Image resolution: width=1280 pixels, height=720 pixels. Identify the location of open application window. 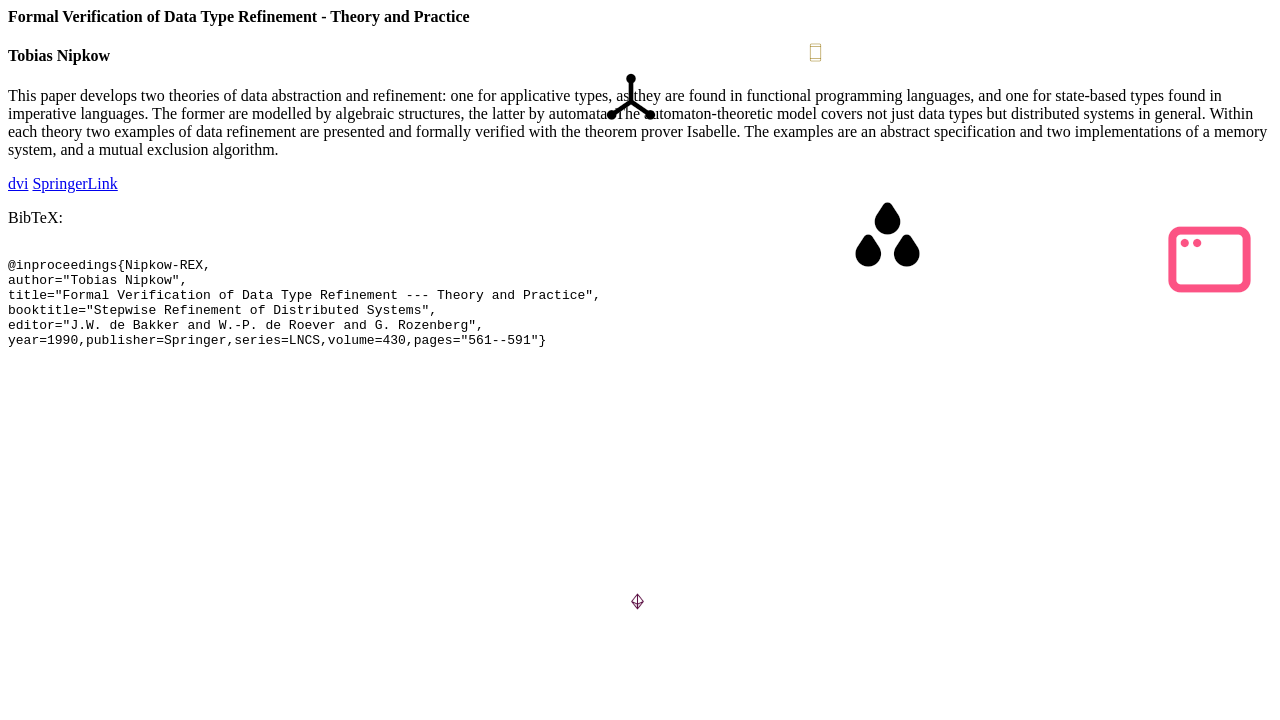
(1209, 259).